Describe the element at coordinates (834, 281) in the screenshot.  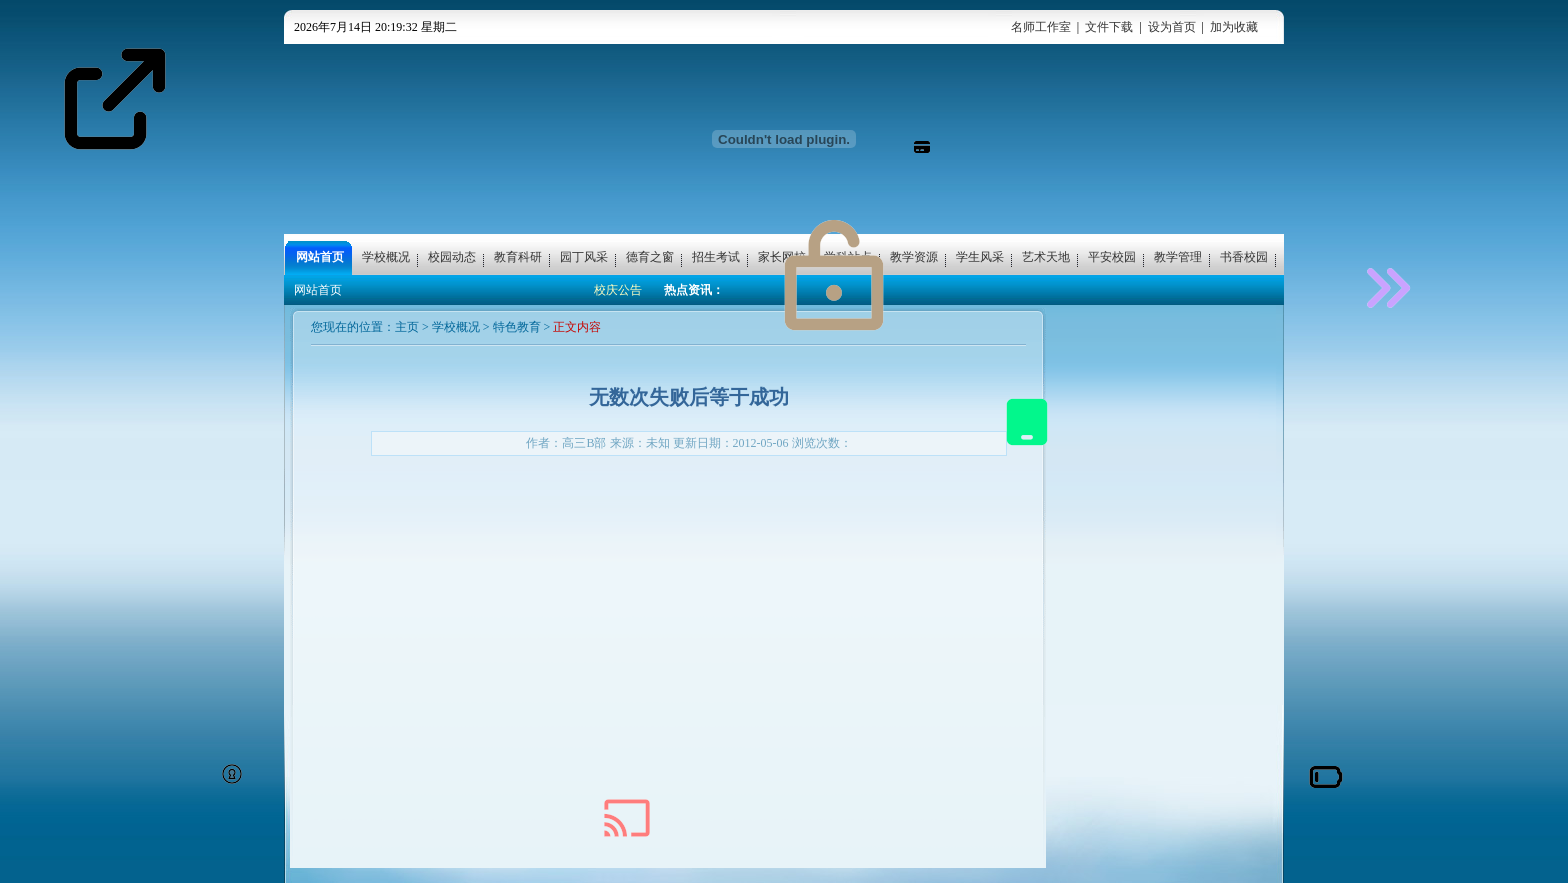
I see `unlock or access secured content` at that location.